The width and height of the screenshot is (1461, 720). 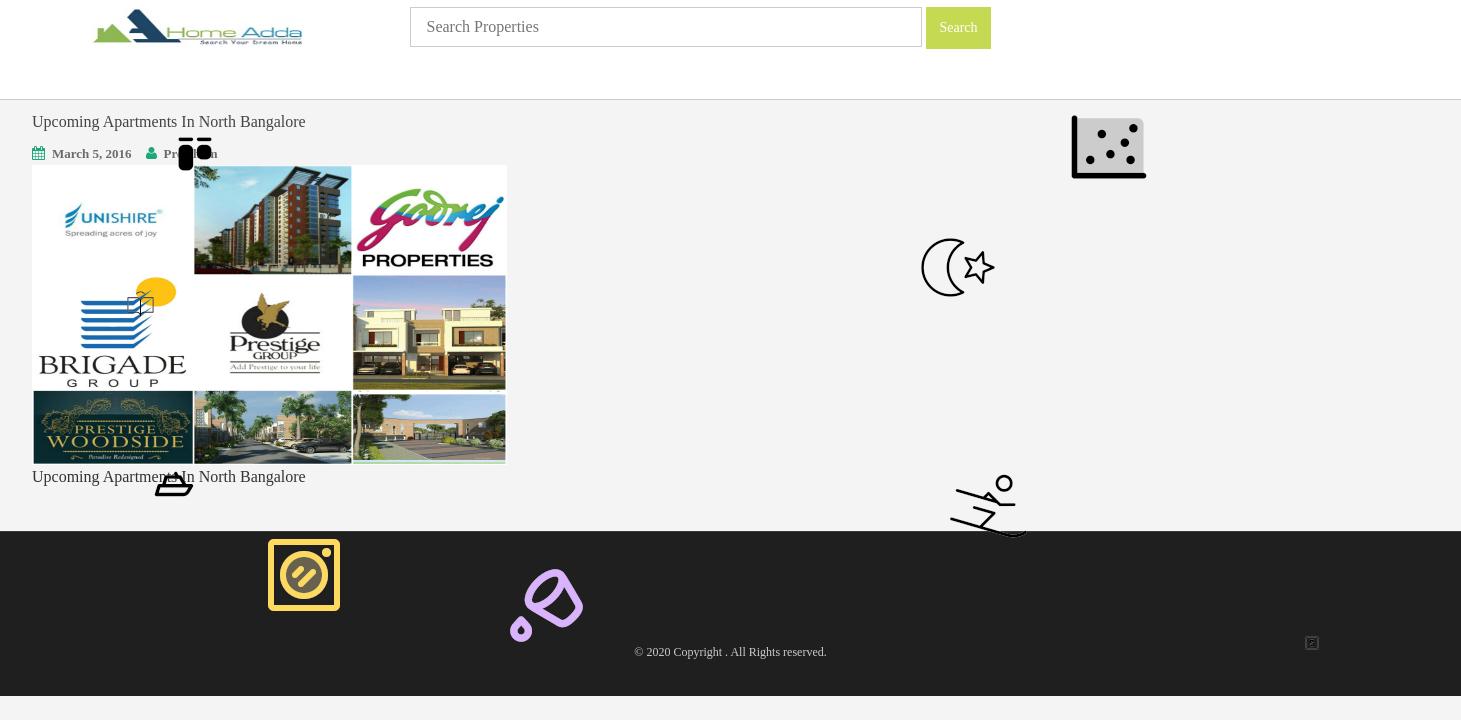 I want to click on select or navigate to item number 5, so click(x=1312, y=643).